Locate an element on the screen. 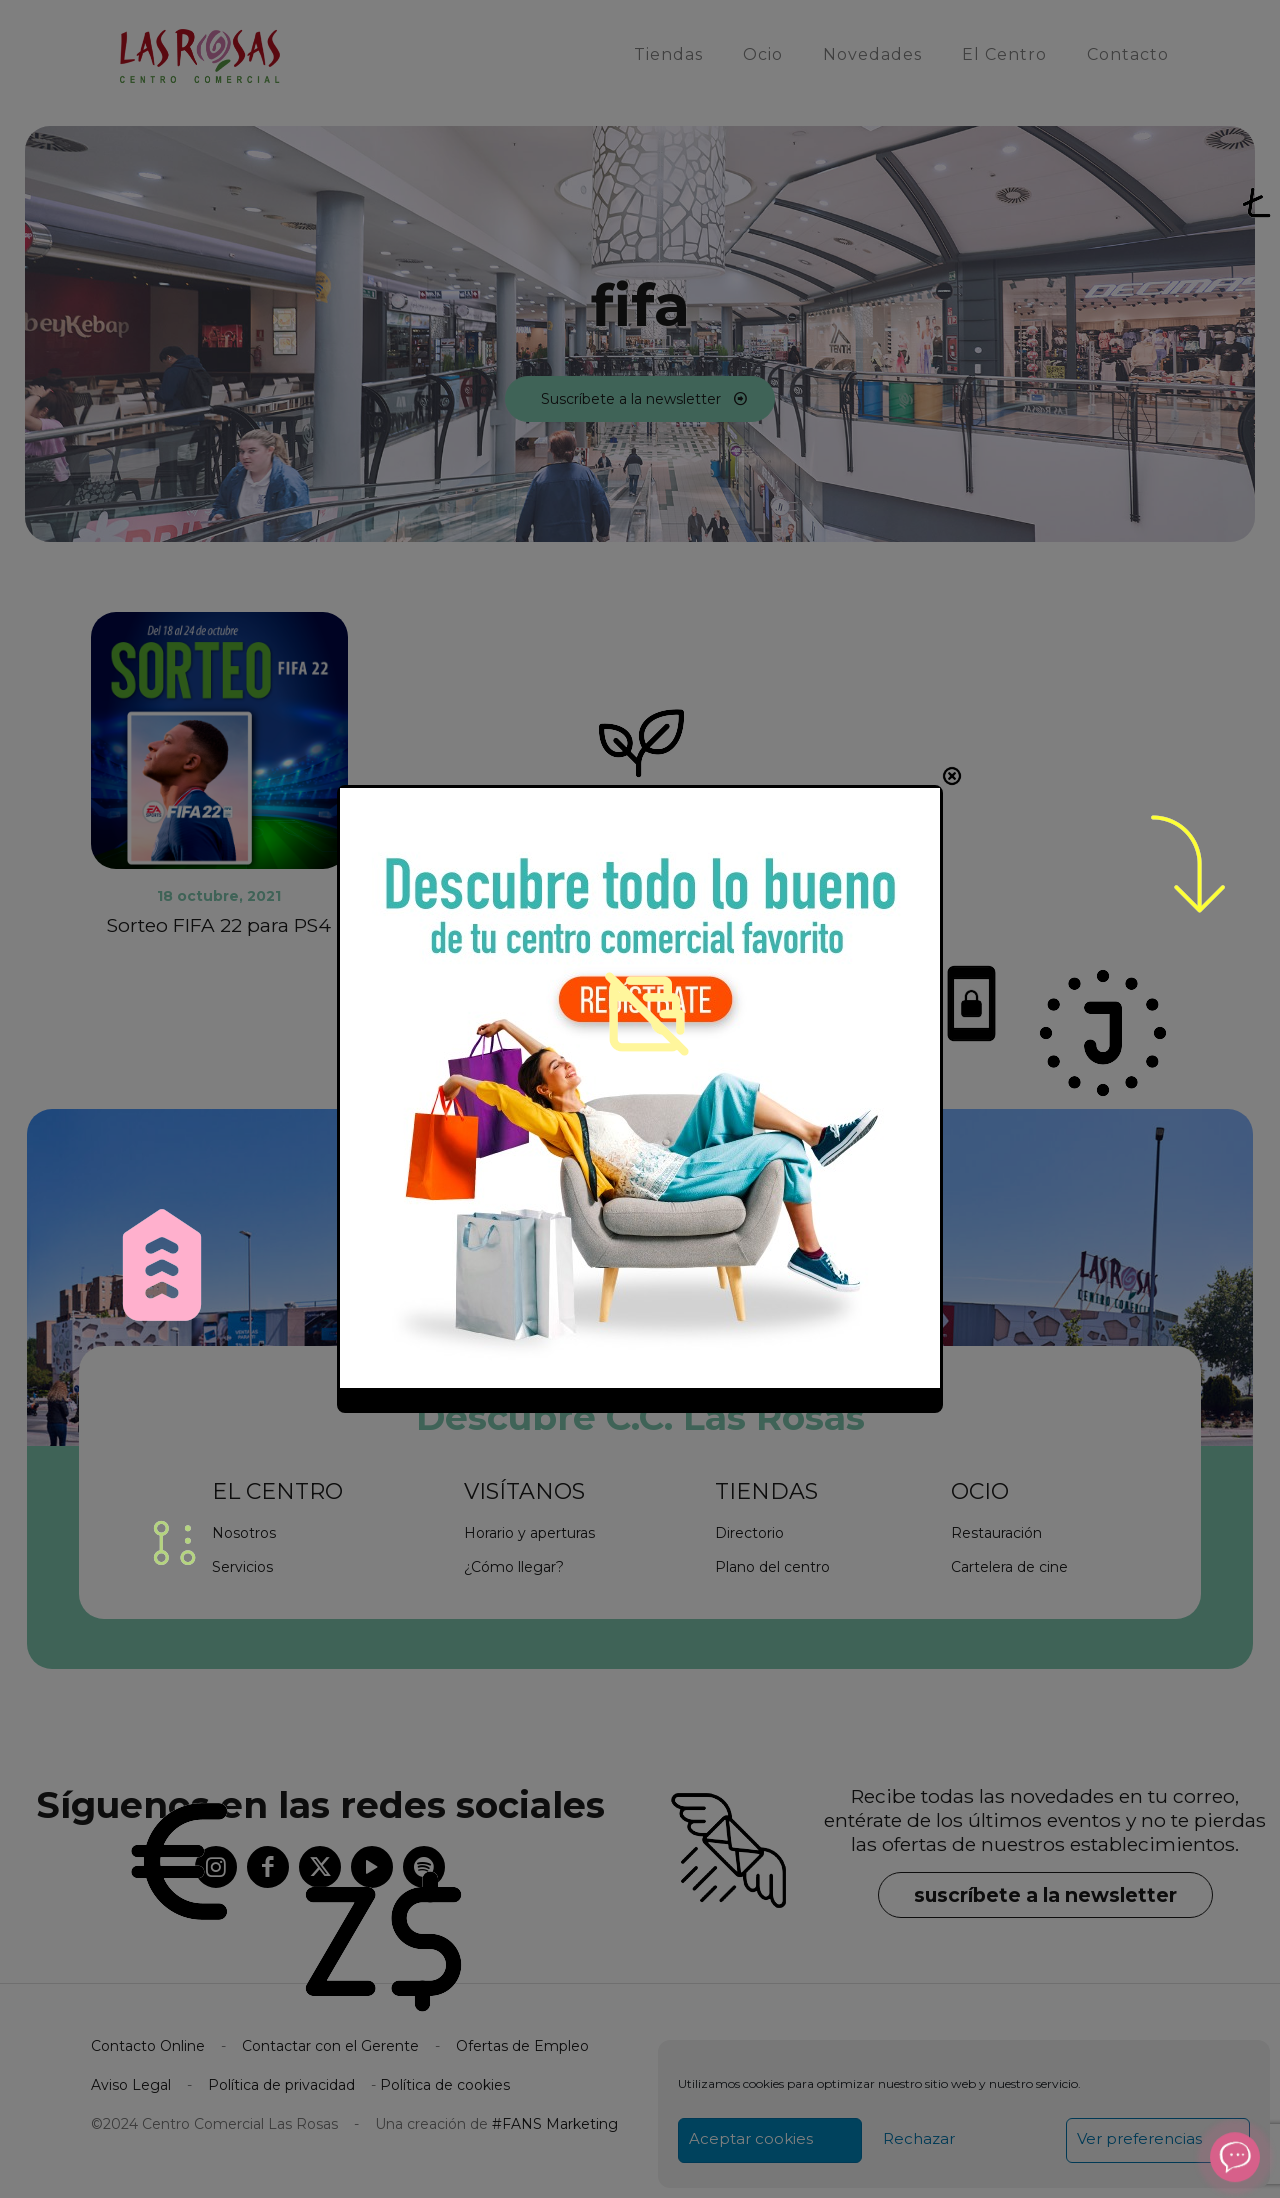 This screenshot has width=1280, height=2198. indicates a loading or pending state for item "J" is located at coordinates (1103, 1033).